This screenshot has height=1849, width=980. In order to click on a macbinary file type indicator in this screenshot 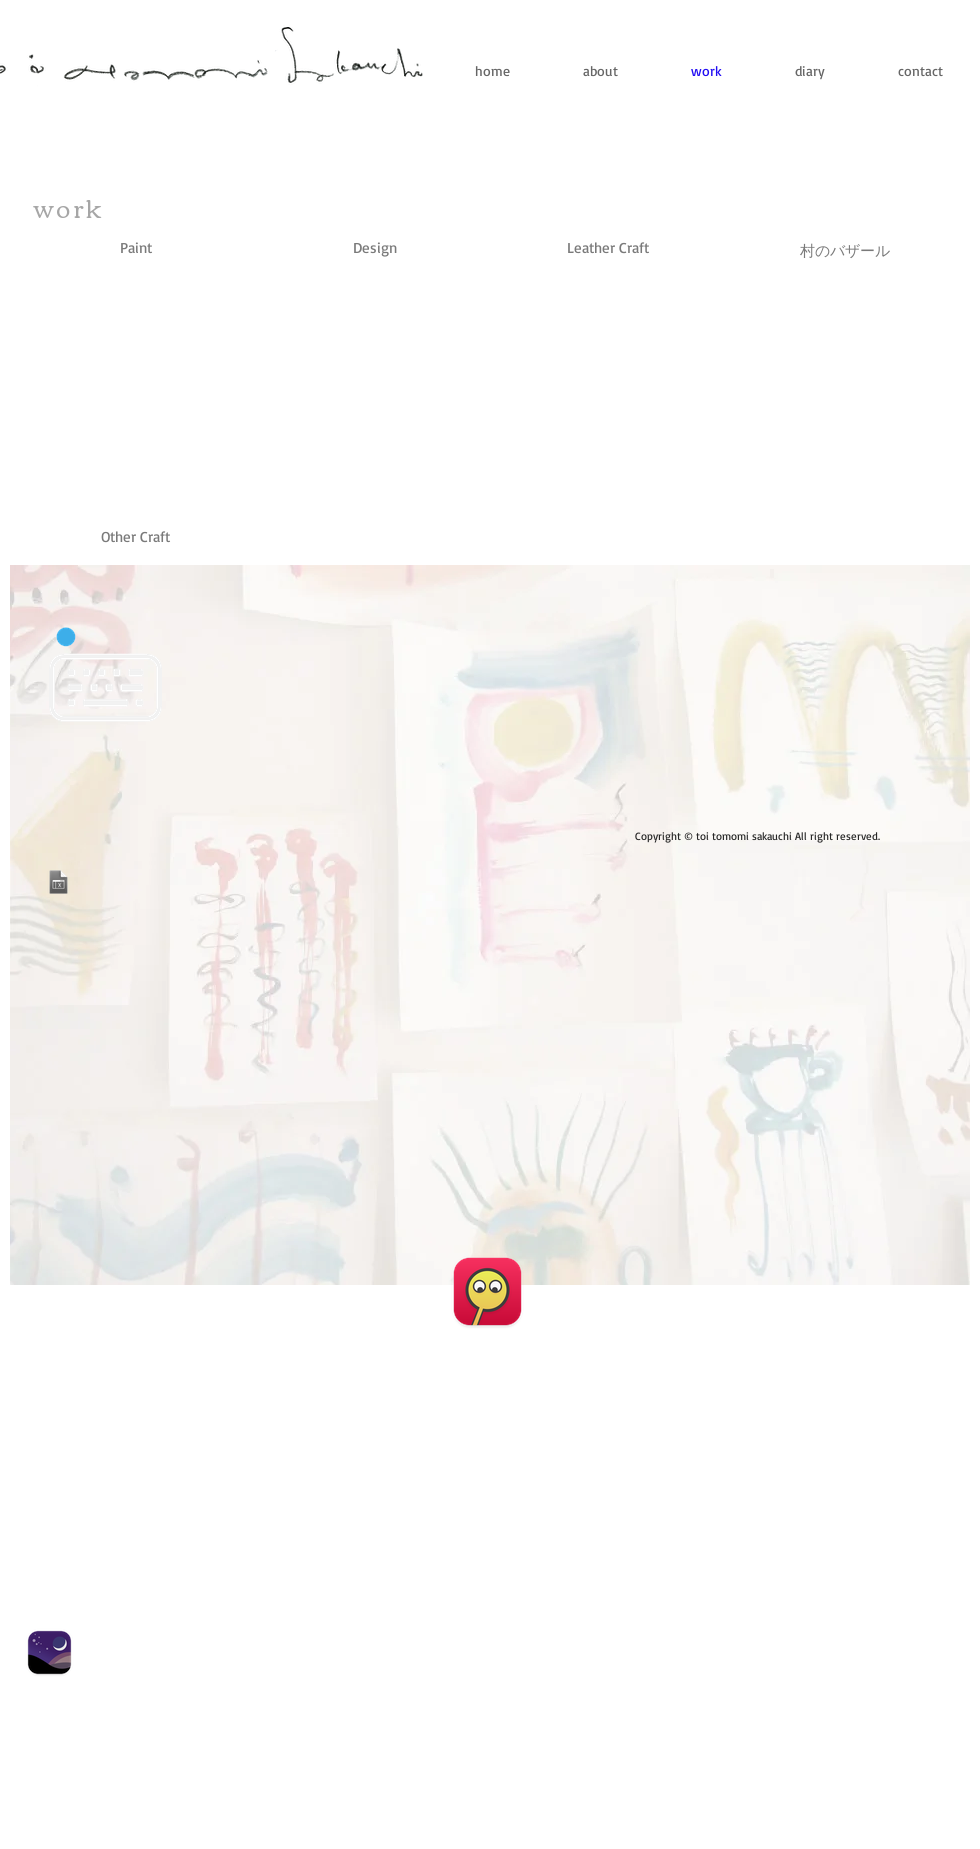, I will do `click(58, 882)`.